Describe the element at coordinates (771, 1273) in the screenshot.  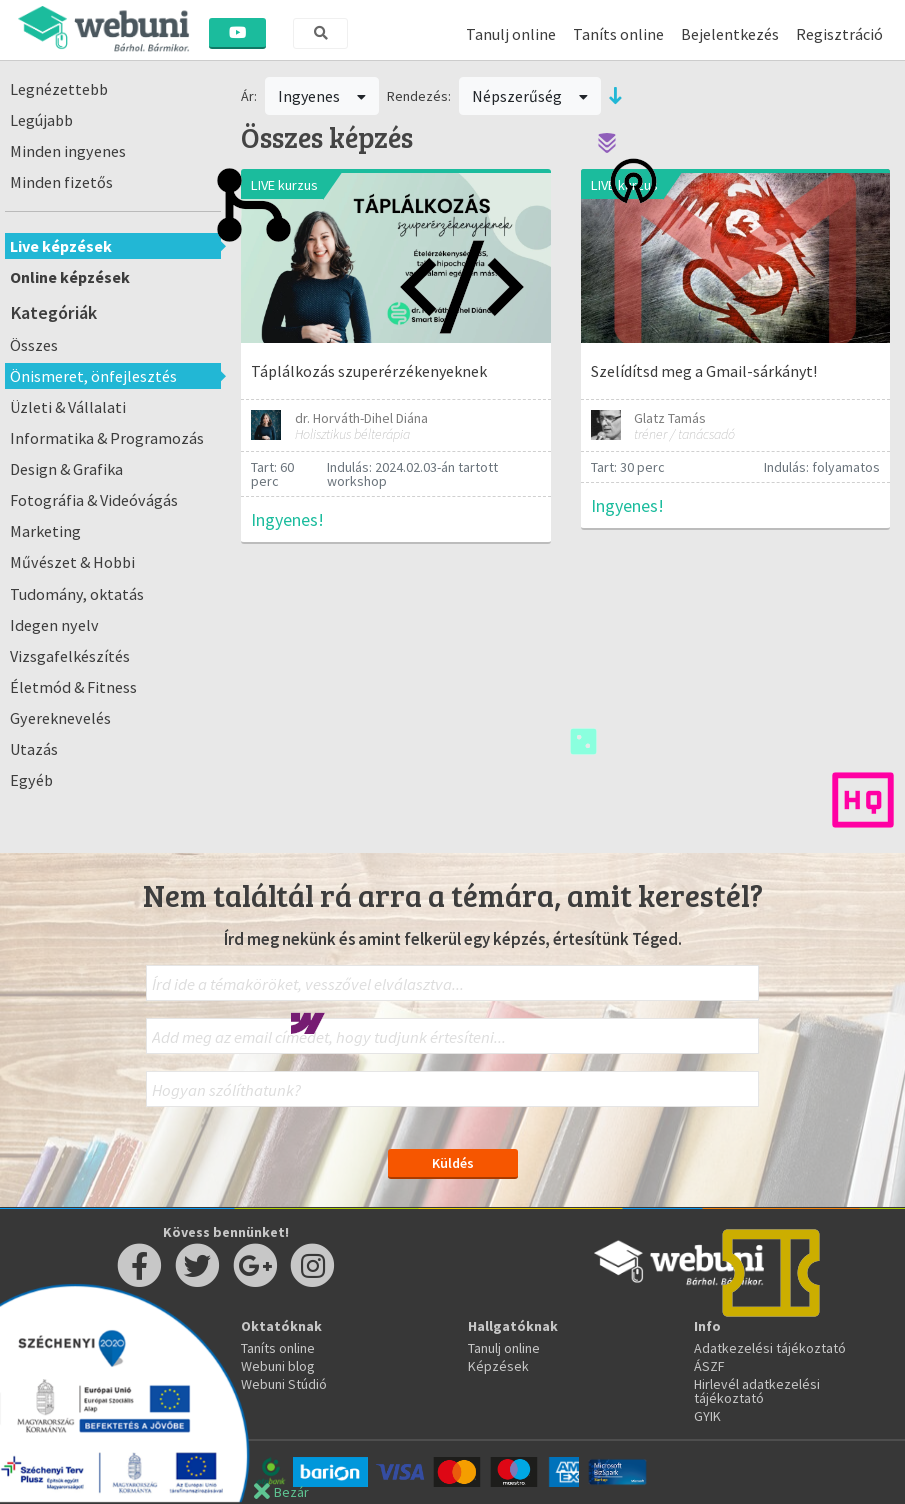
I see `view available coupons or vouchers` at that location.